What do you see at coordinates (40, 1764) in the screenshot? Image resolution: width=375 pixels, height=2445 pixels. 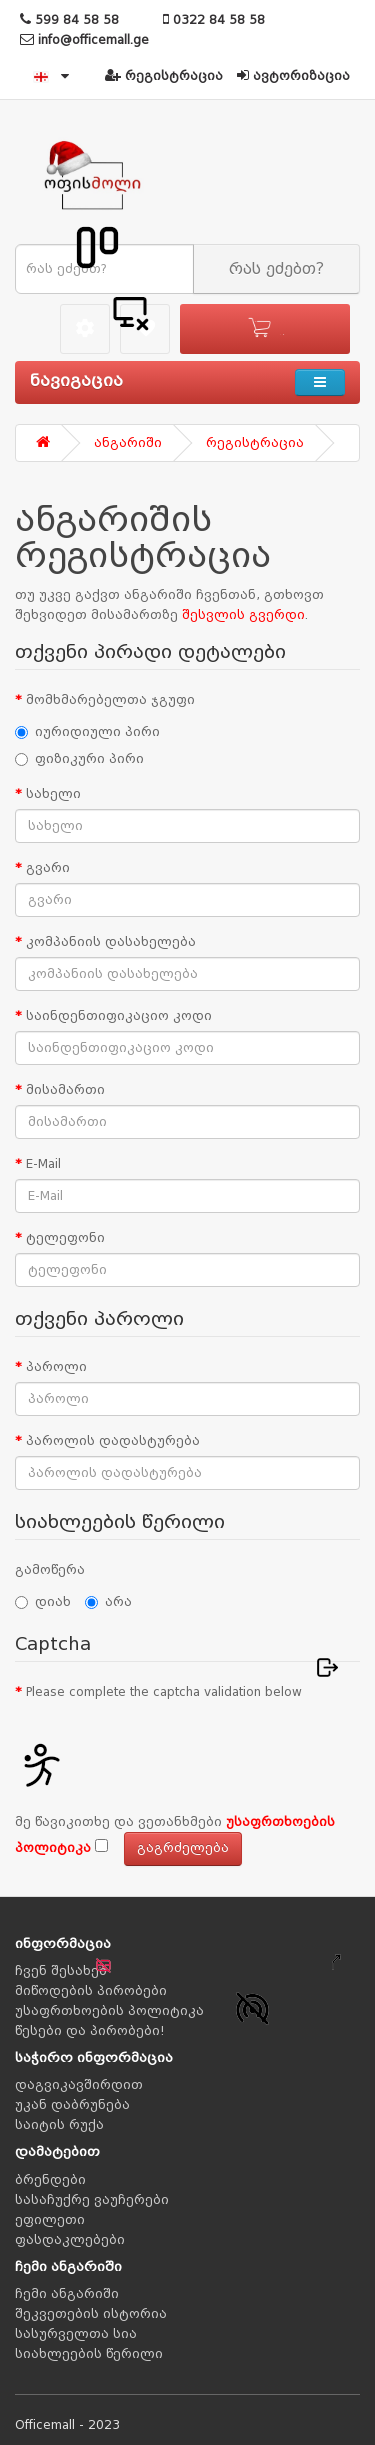 I see `access throwing or toss-related activity` at bounding box center [40, 1764].